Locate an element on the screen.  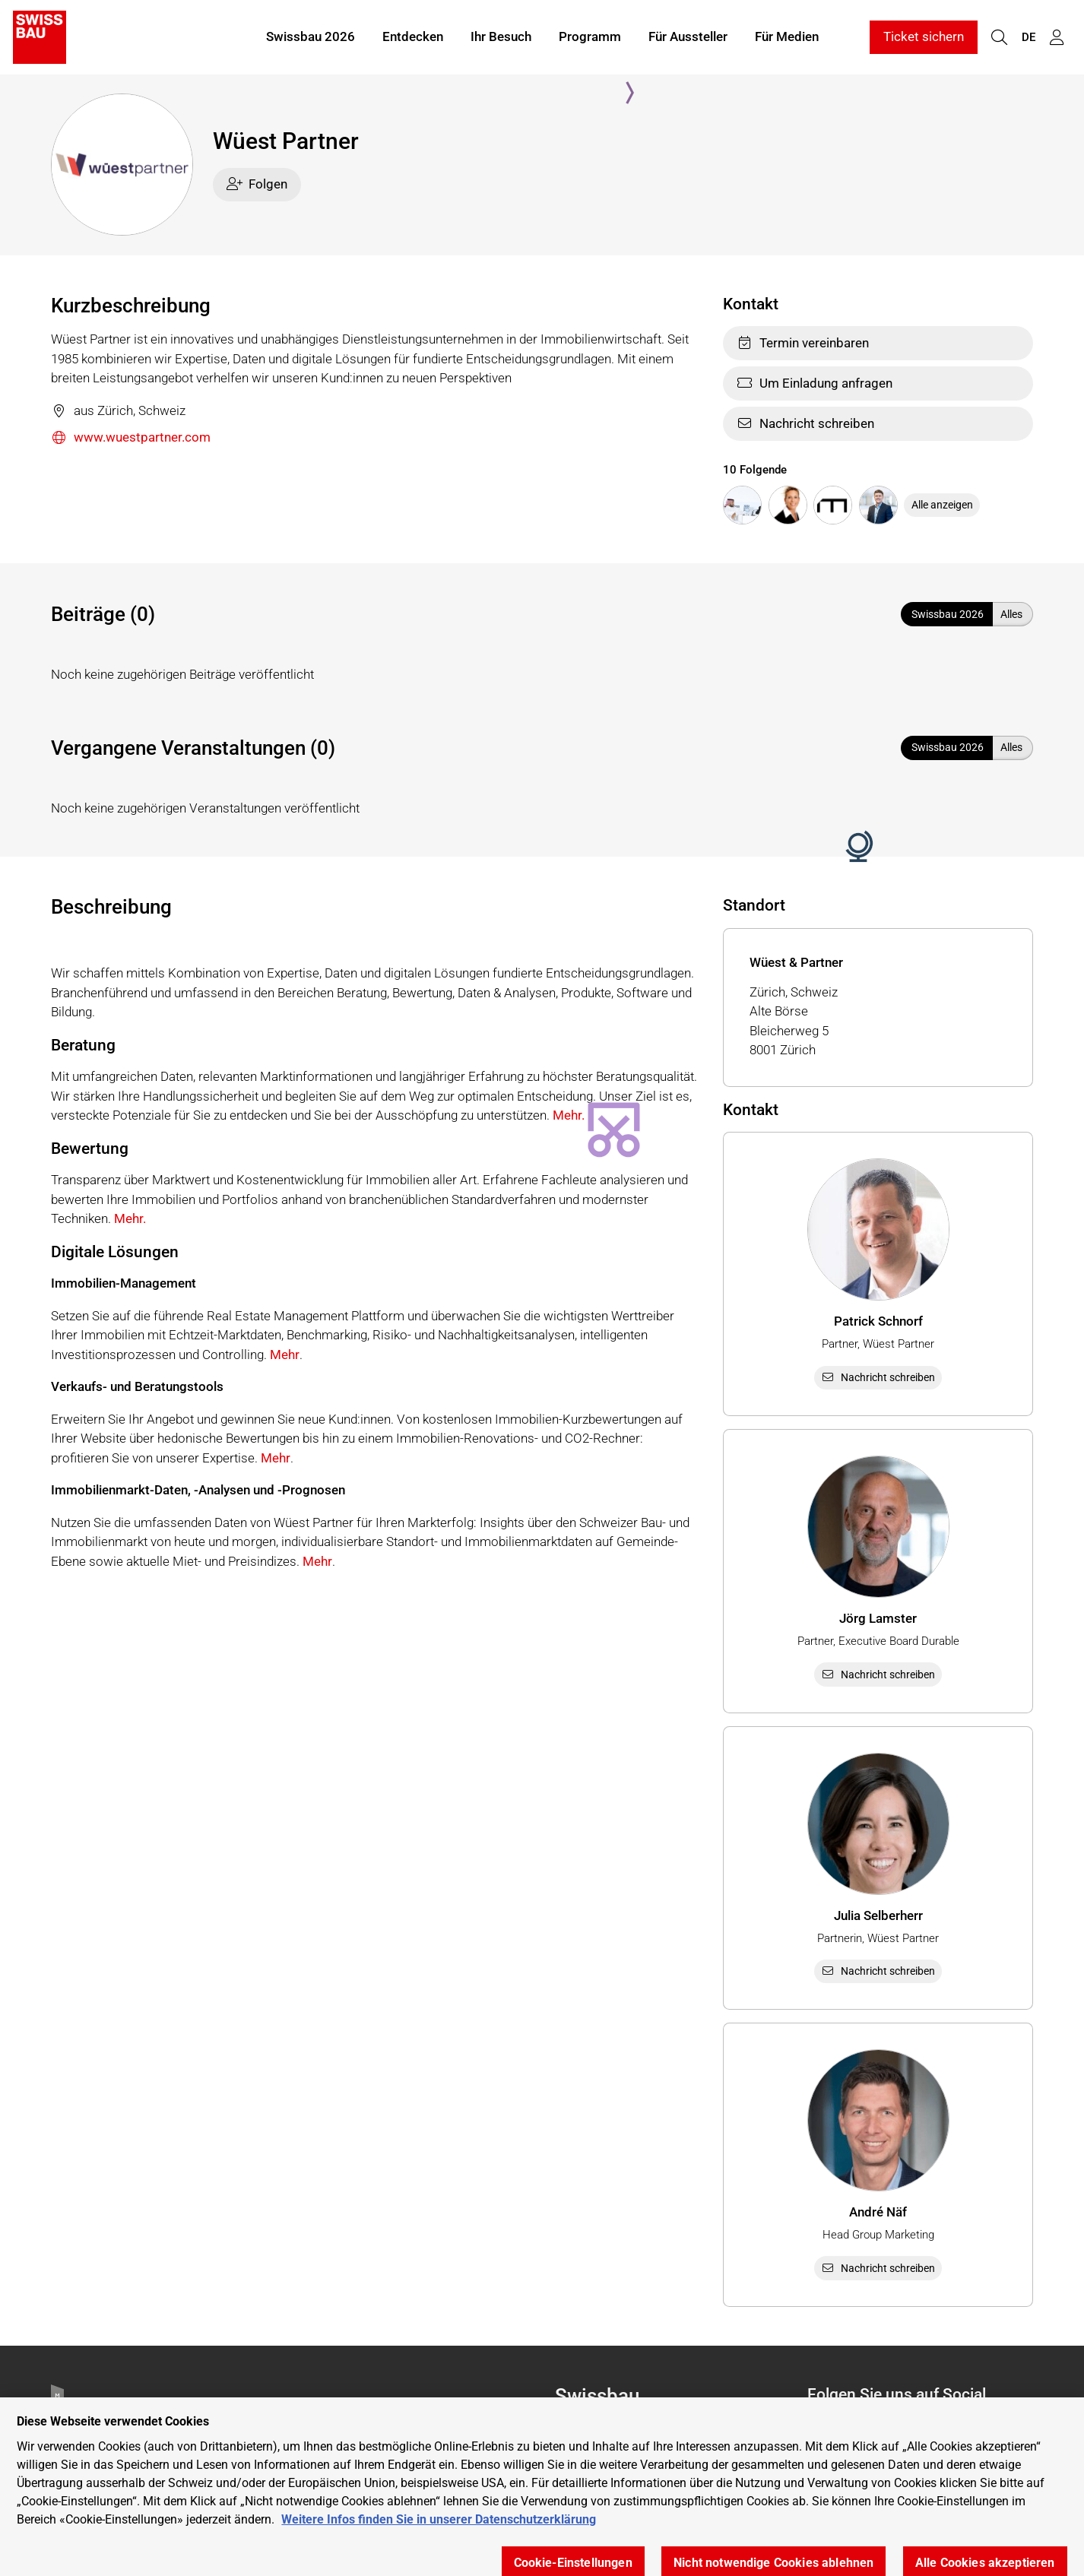
navigate to the next item or page is located at coordinates (629, 93).